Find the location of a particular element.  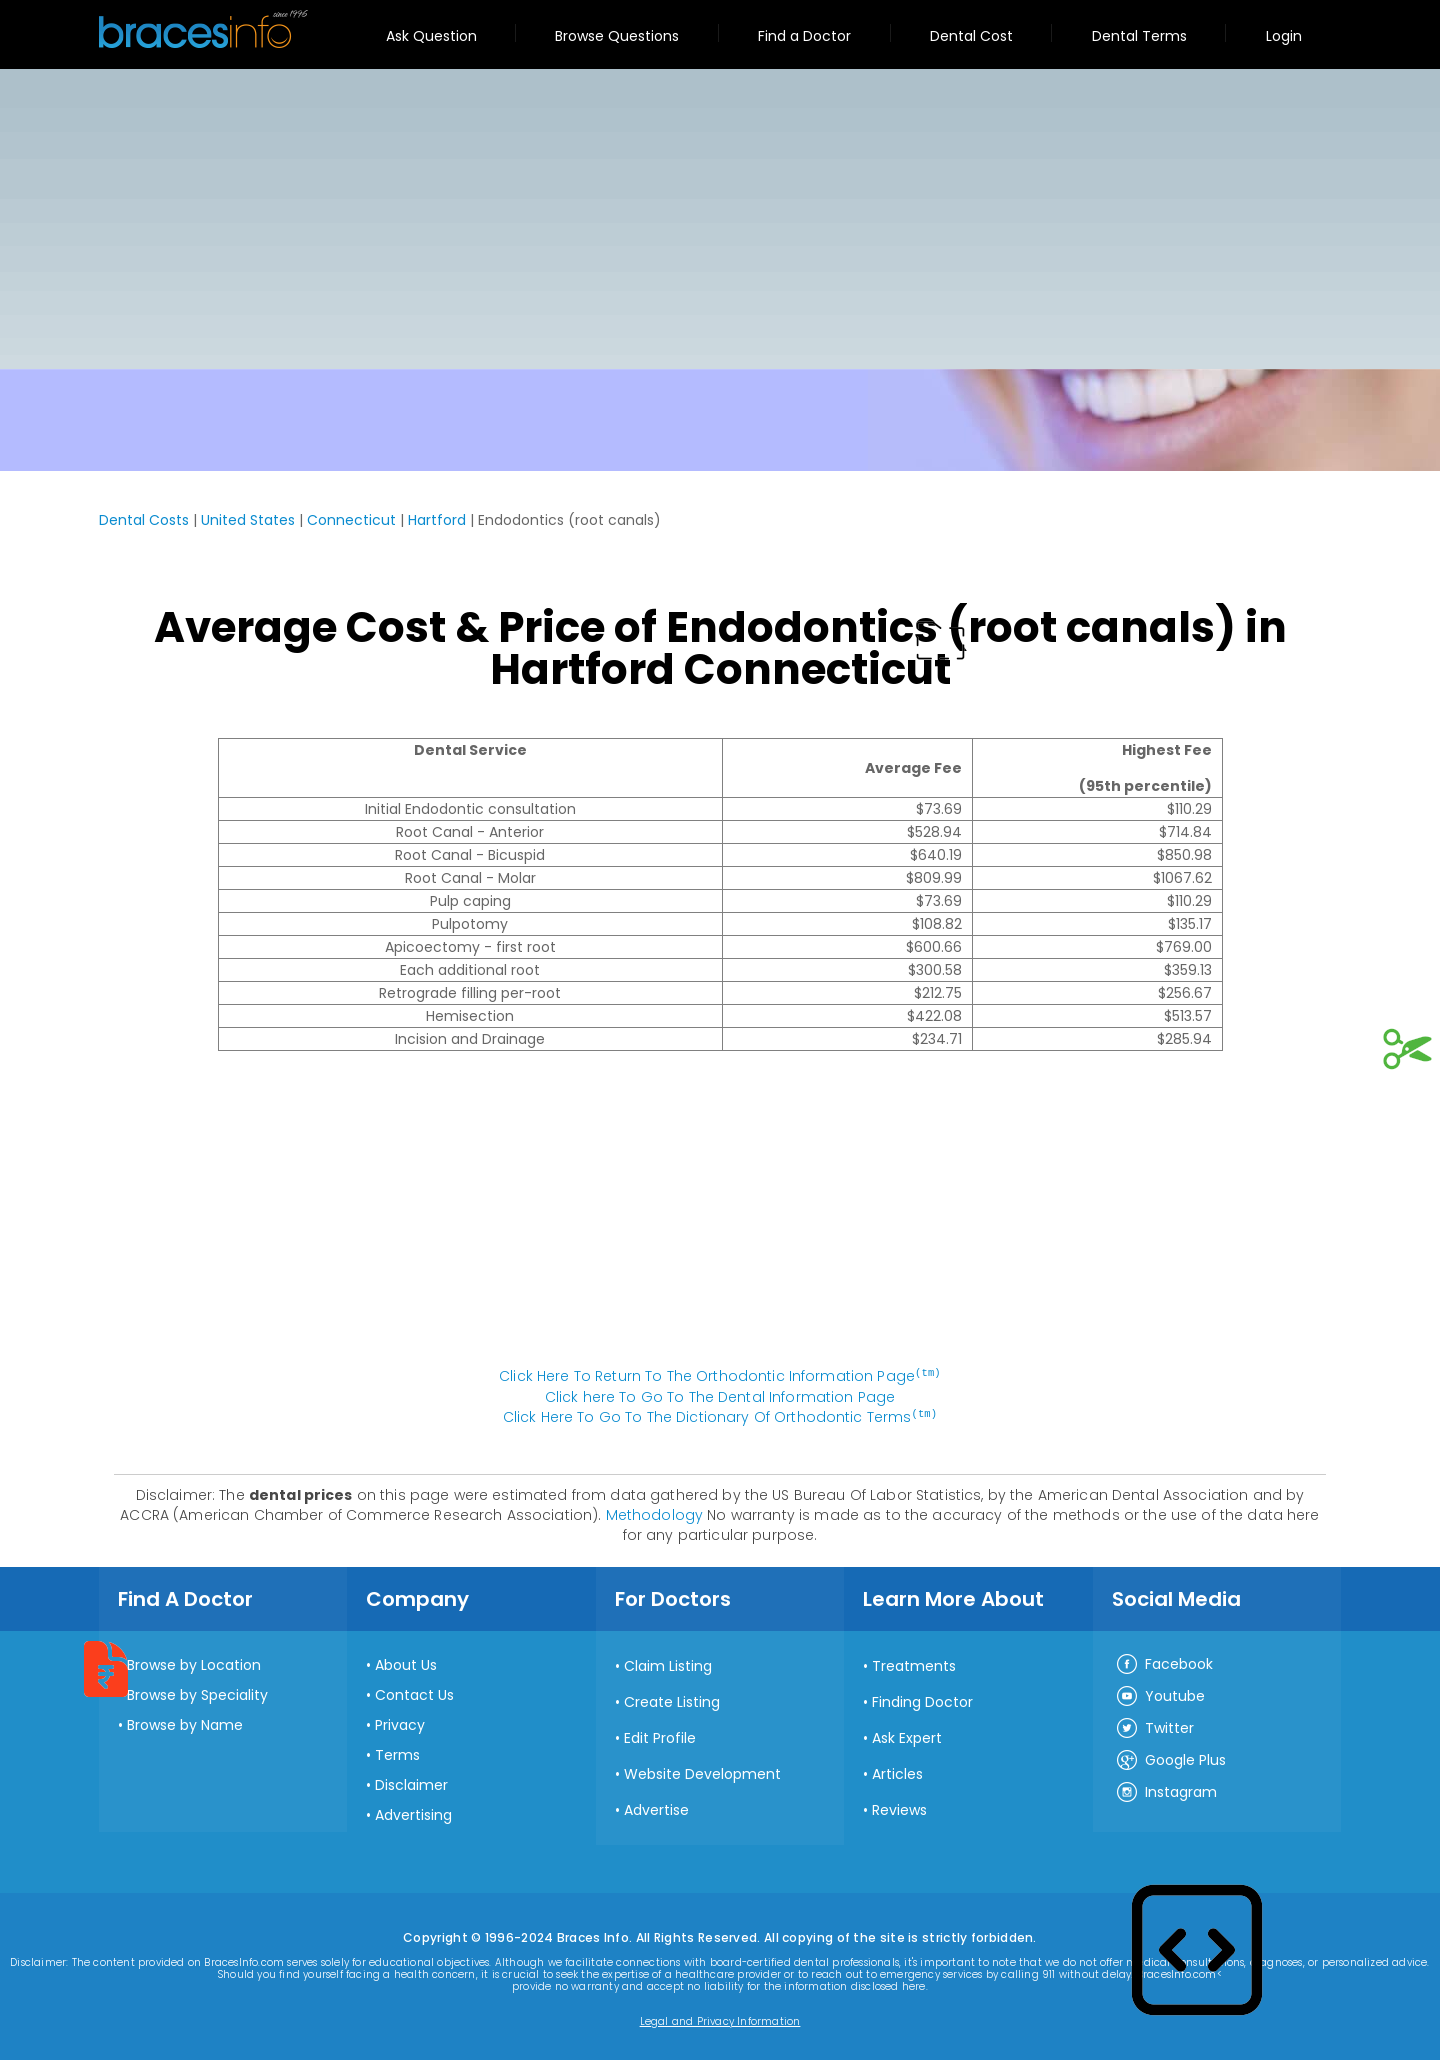

cut selected content is located at coordinates (1407, 1049).